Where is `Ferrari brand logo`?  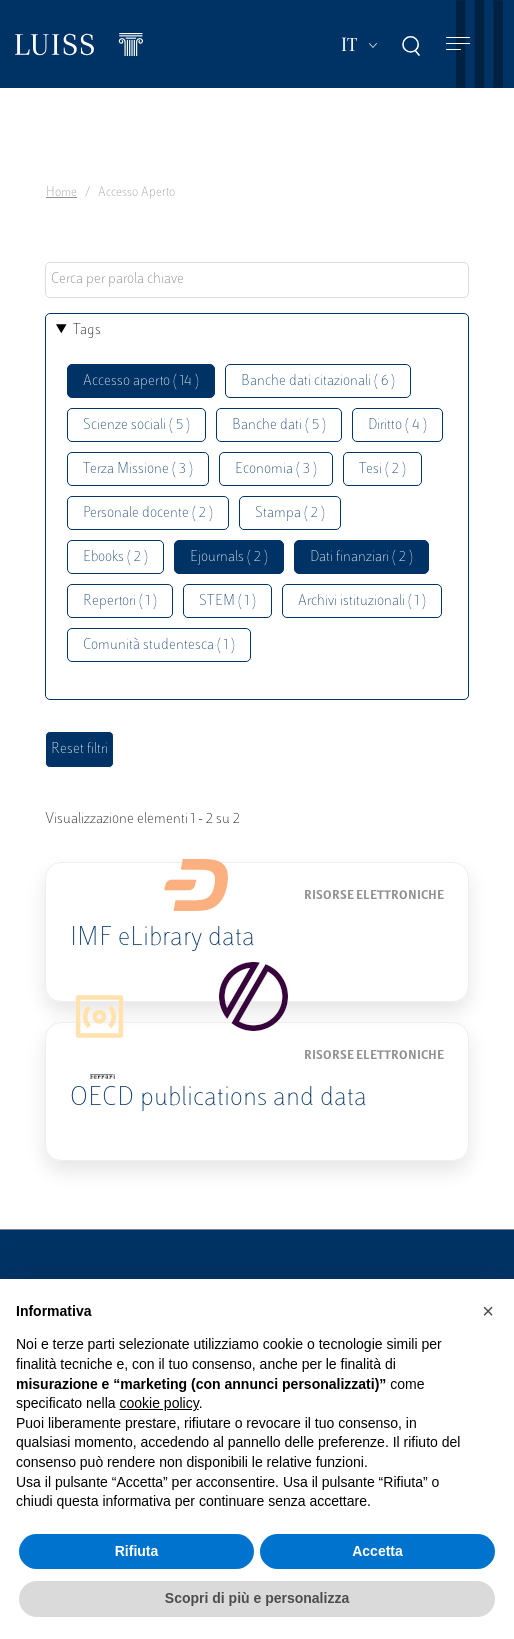
Ferrari brand logo is located at coordinates (102, 1076).